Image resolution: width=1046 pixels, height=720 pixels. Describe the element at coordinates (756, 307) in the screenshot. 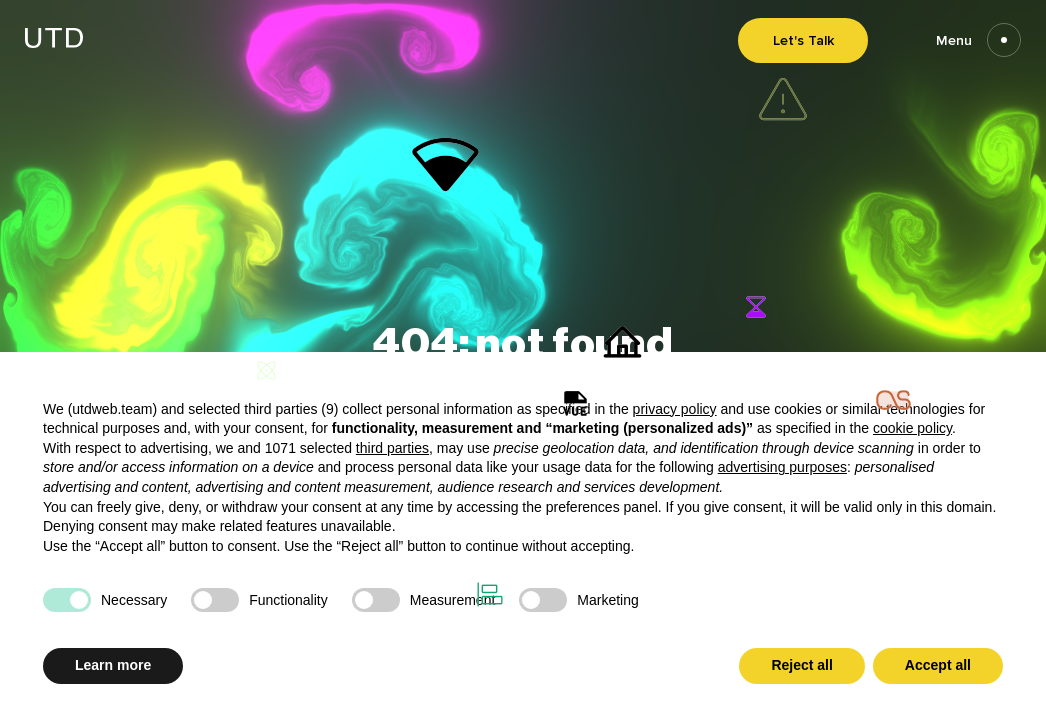

I see `indicates time is running low` at that location.